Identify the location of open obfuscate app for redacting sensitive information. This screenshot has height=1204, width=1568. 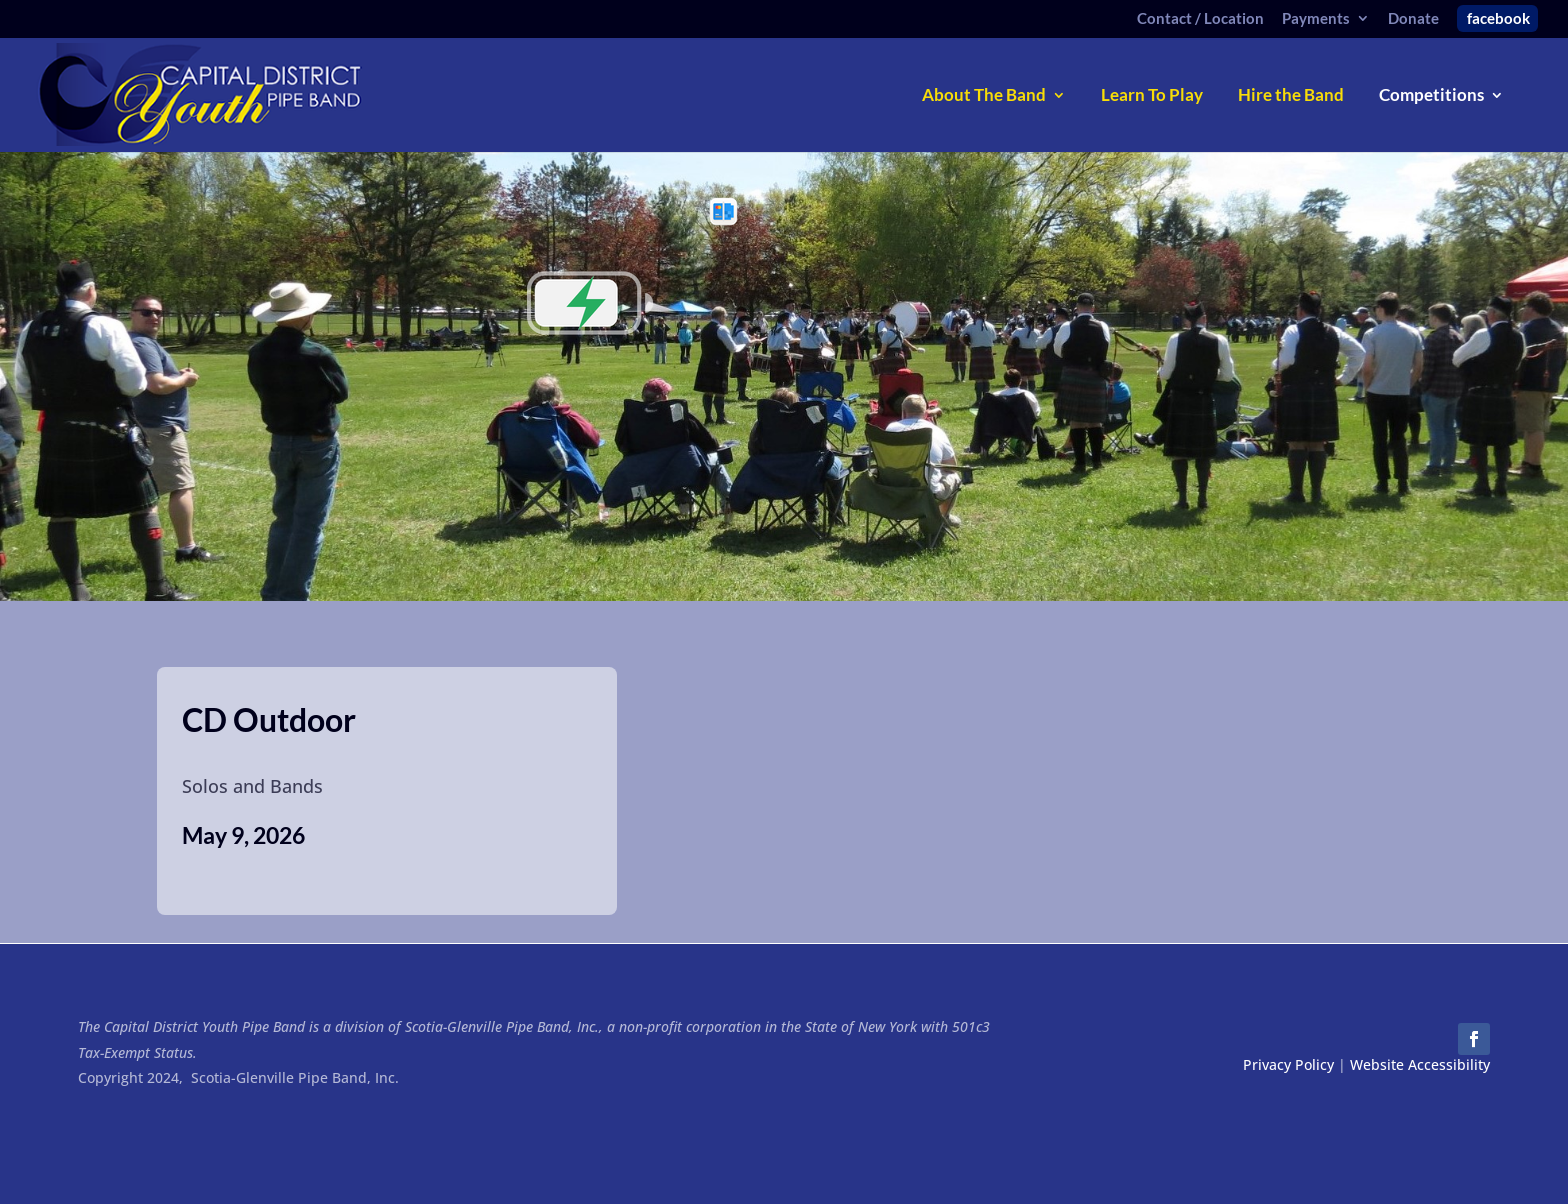
(723, 211).